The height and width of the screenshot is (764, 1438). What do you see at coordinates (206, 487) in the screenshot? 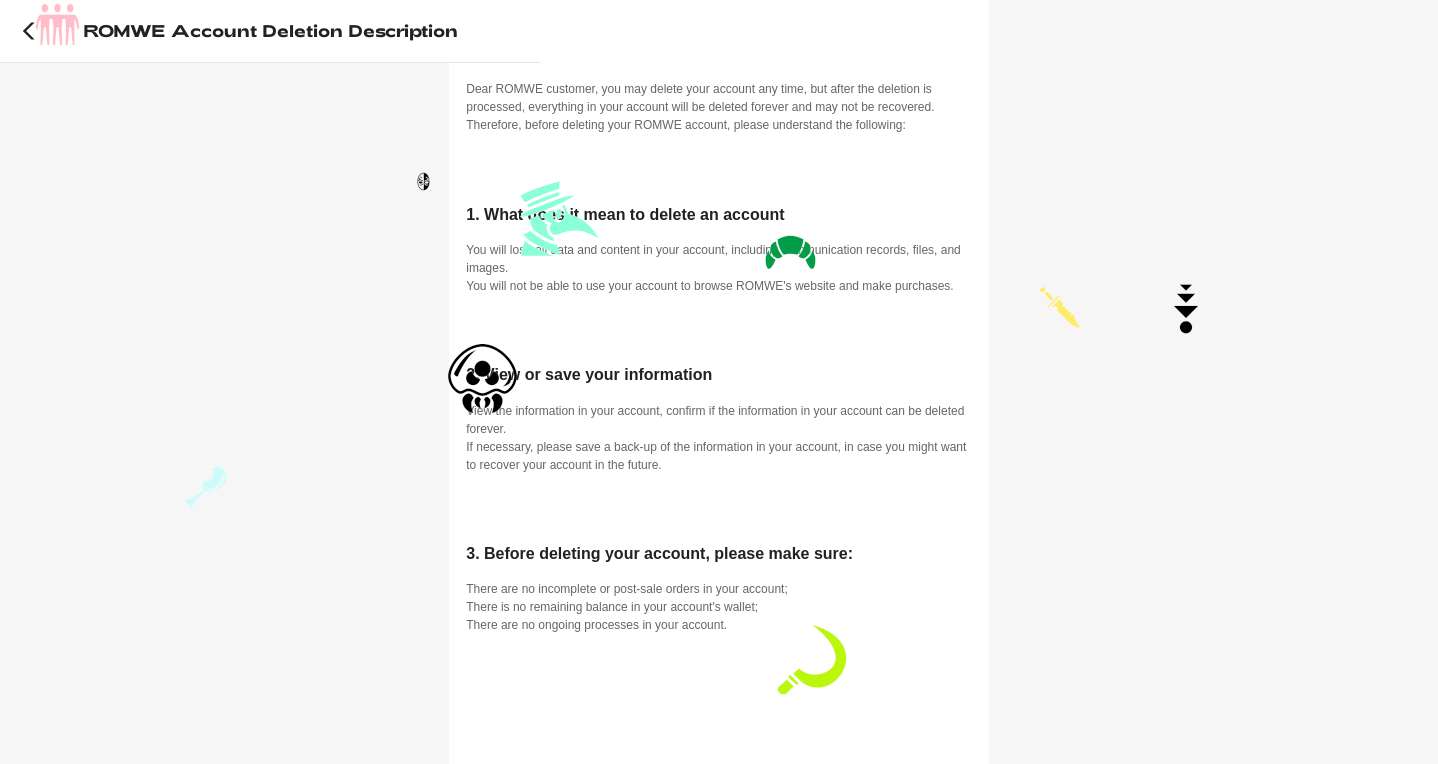
I see `food or hunger indicator in a game` at bounding box center [206, 487].